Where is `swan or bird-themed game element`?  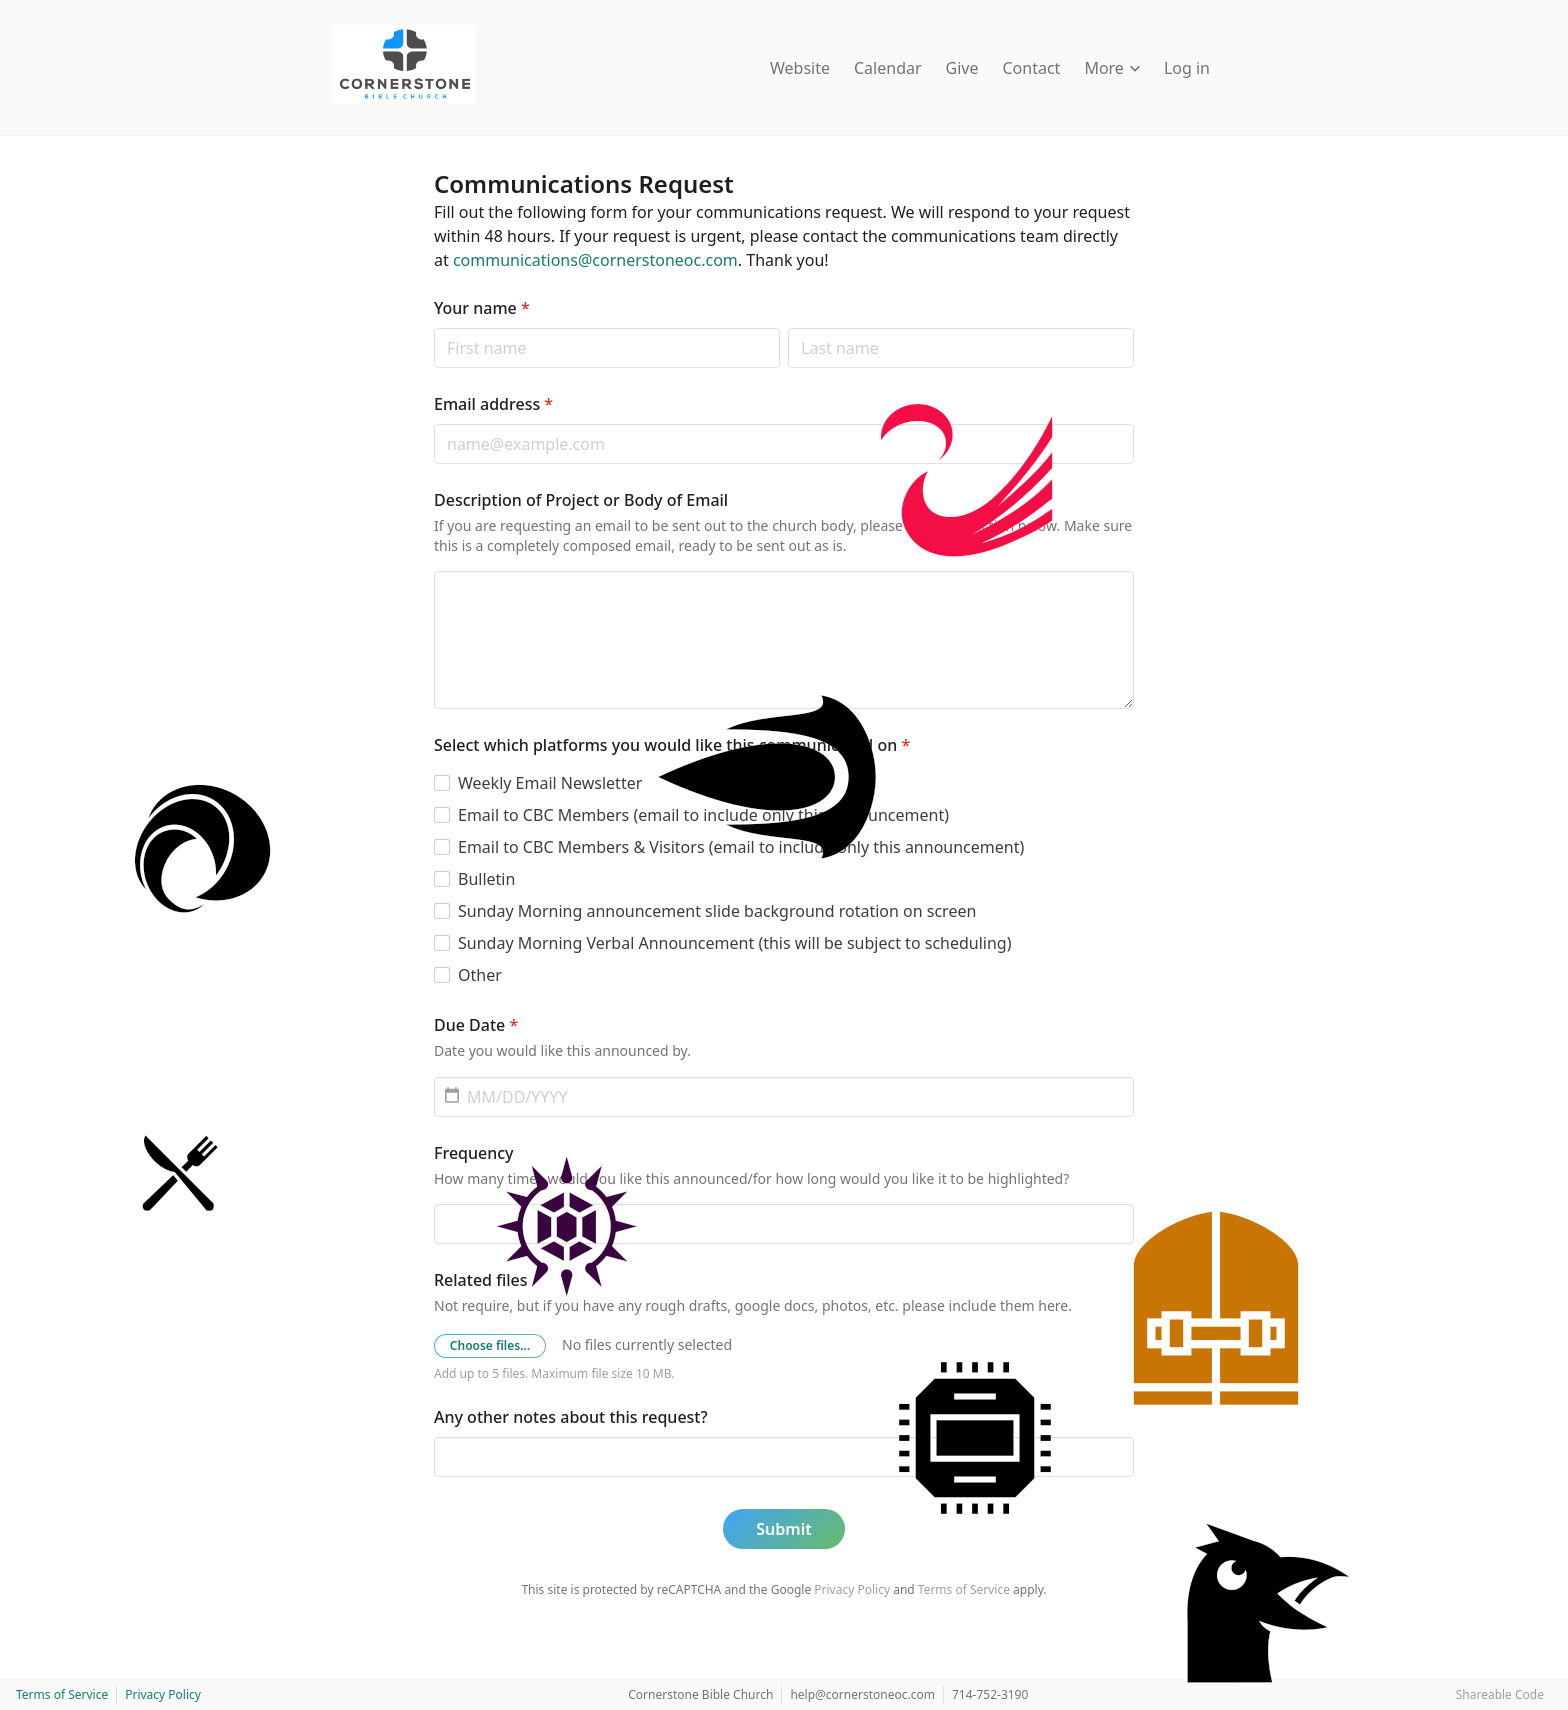 swan or bird-themed game element is located at coordinates (967, 472).